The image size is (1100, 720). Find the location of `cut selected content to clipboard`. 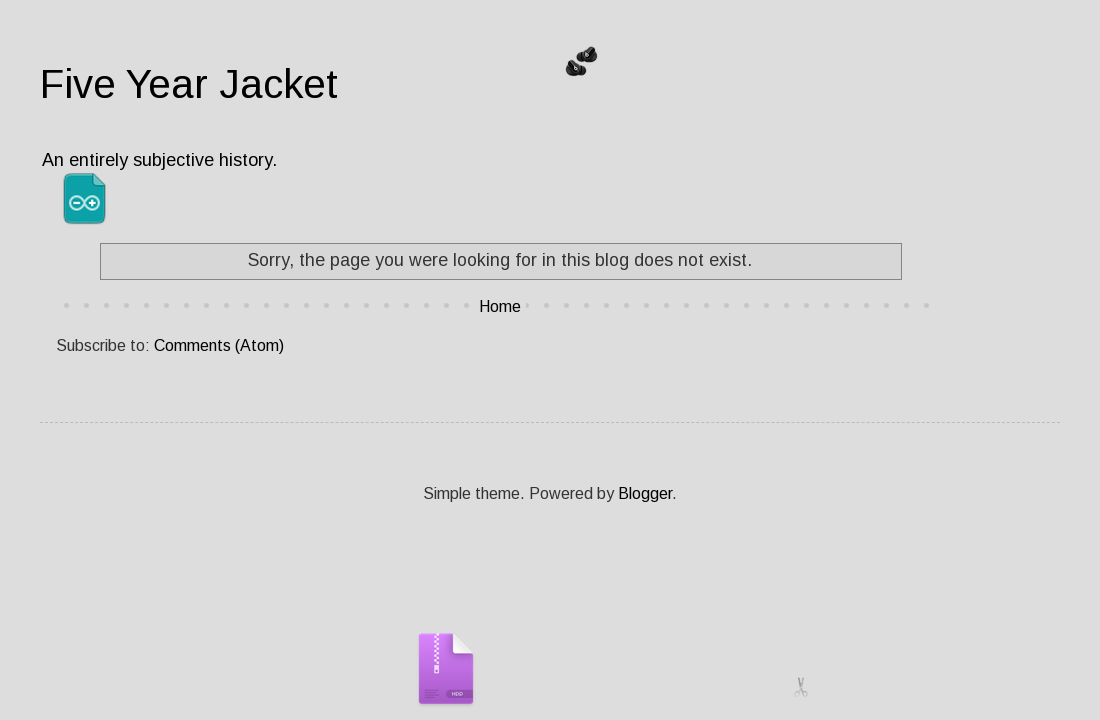

cut selected content to clipboard is located at coordinates (801, 687).